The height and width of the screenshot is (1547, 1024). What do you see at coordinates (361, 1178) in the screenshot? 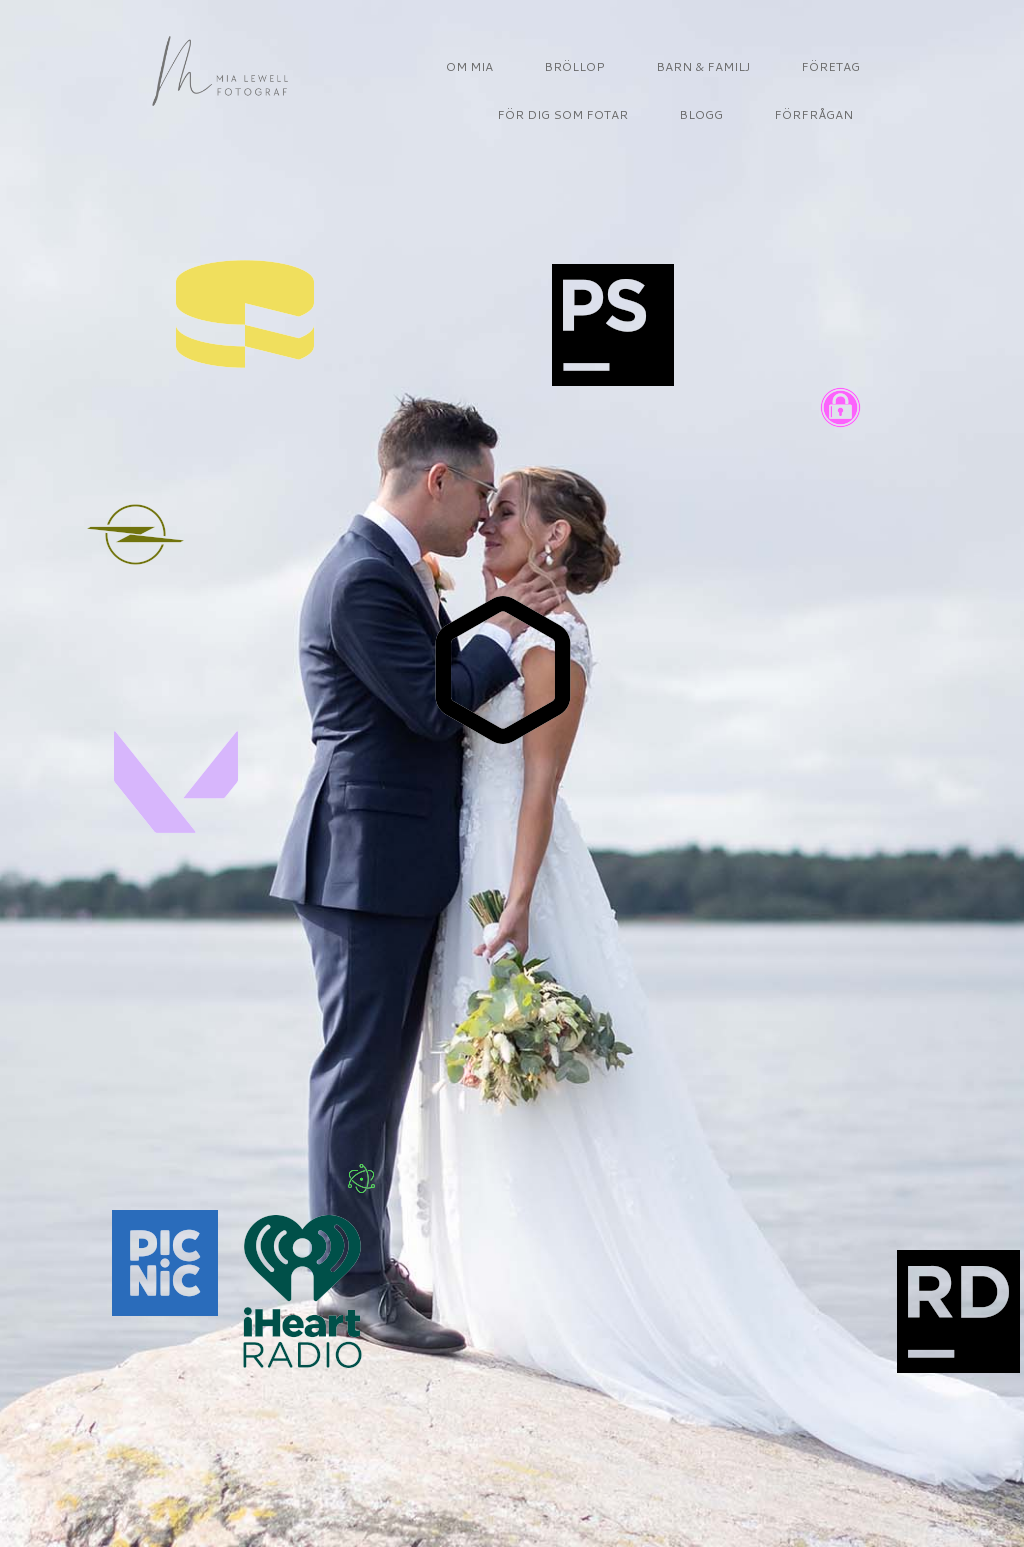
I see `electron framework logo` at bounding box center [361, 1178].